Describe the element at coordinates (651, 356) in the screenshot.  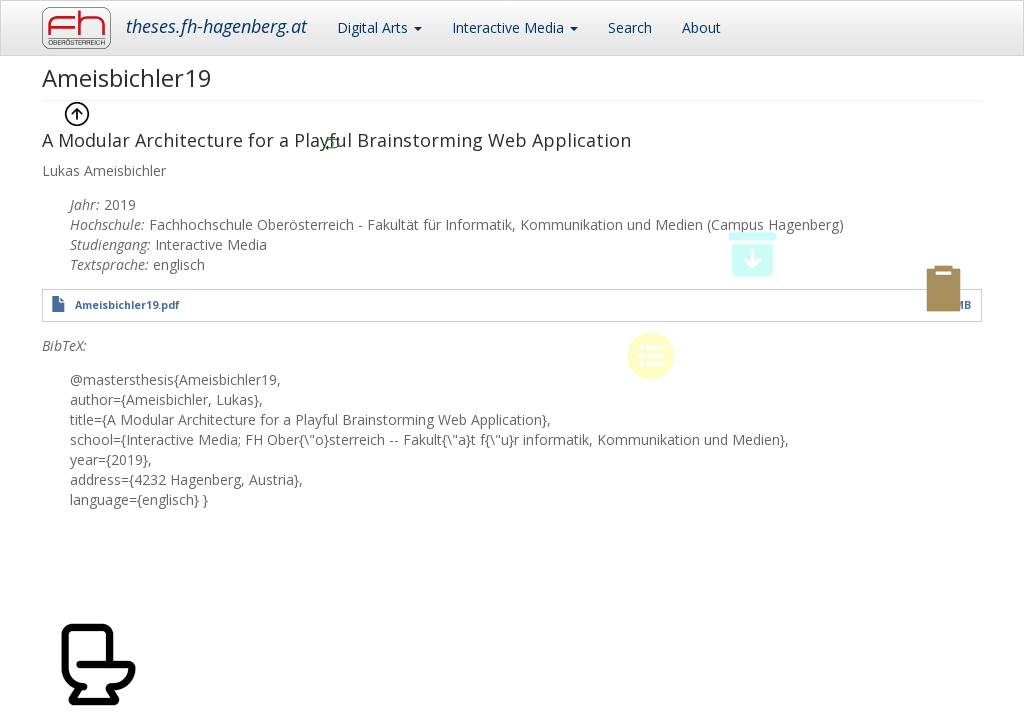
I see `view list or menu options` at that location.